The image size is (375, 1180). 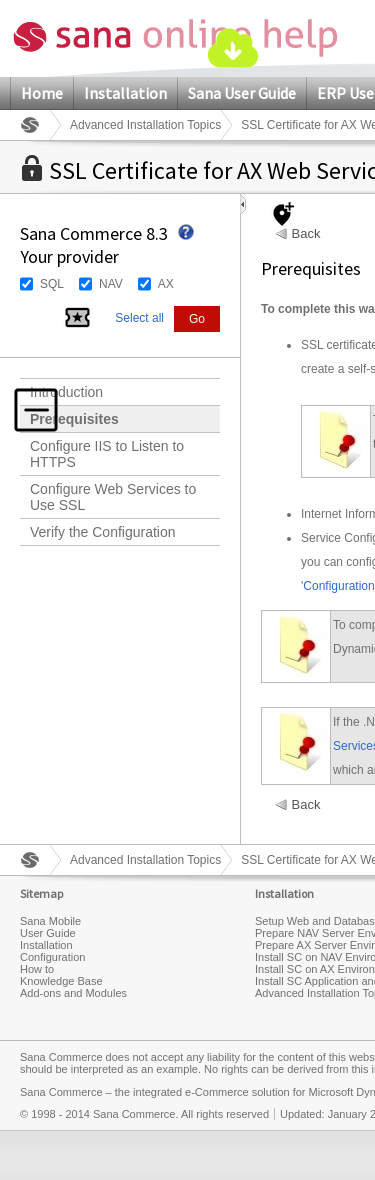 I want to click on view local events or entertainment, so click(x=77, y=317).